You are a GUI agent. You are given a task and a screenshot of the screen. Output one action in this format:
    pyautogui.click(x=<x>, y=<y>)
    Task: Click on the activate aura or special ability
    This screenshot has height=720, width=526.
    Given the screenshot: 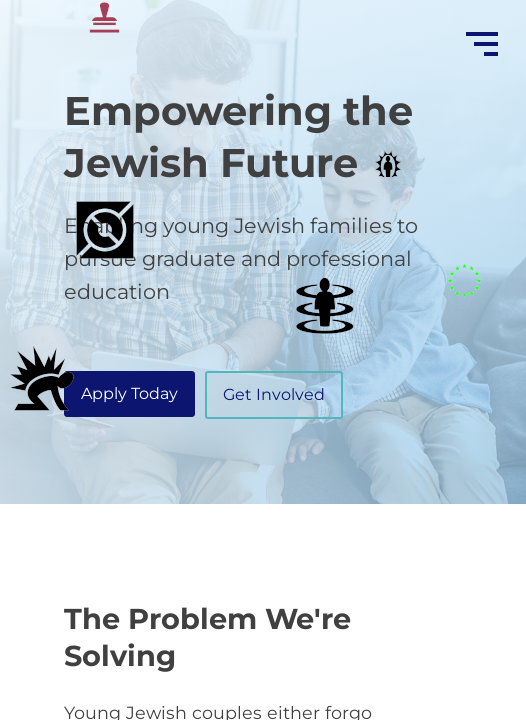 What is the action you would take?
    pyautogui.click(x=388, y=164)
    